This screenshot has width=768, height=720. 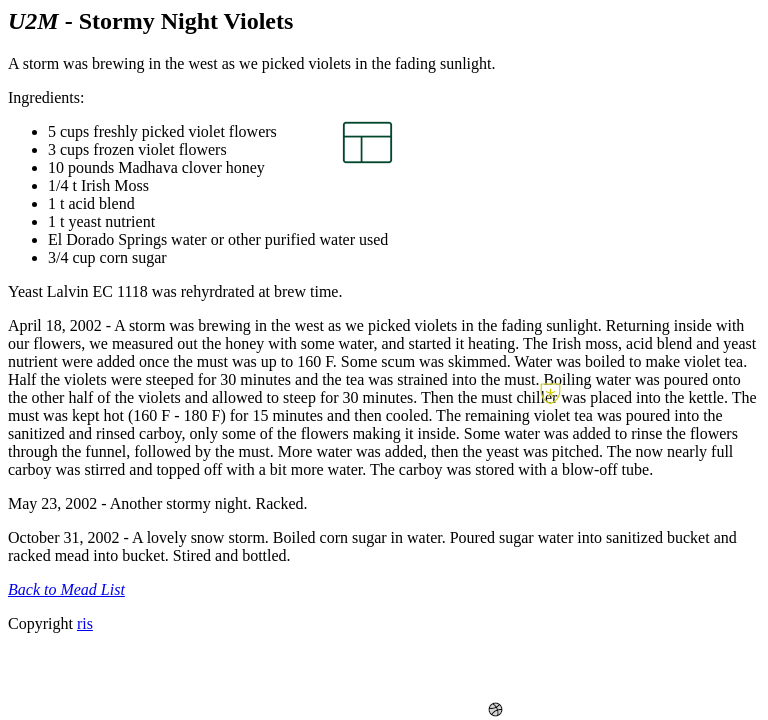 What do you see at coordinates (550, 392) in the screenshot?
I see `indicates premium or verified security status` at bounding box center [550, 392].